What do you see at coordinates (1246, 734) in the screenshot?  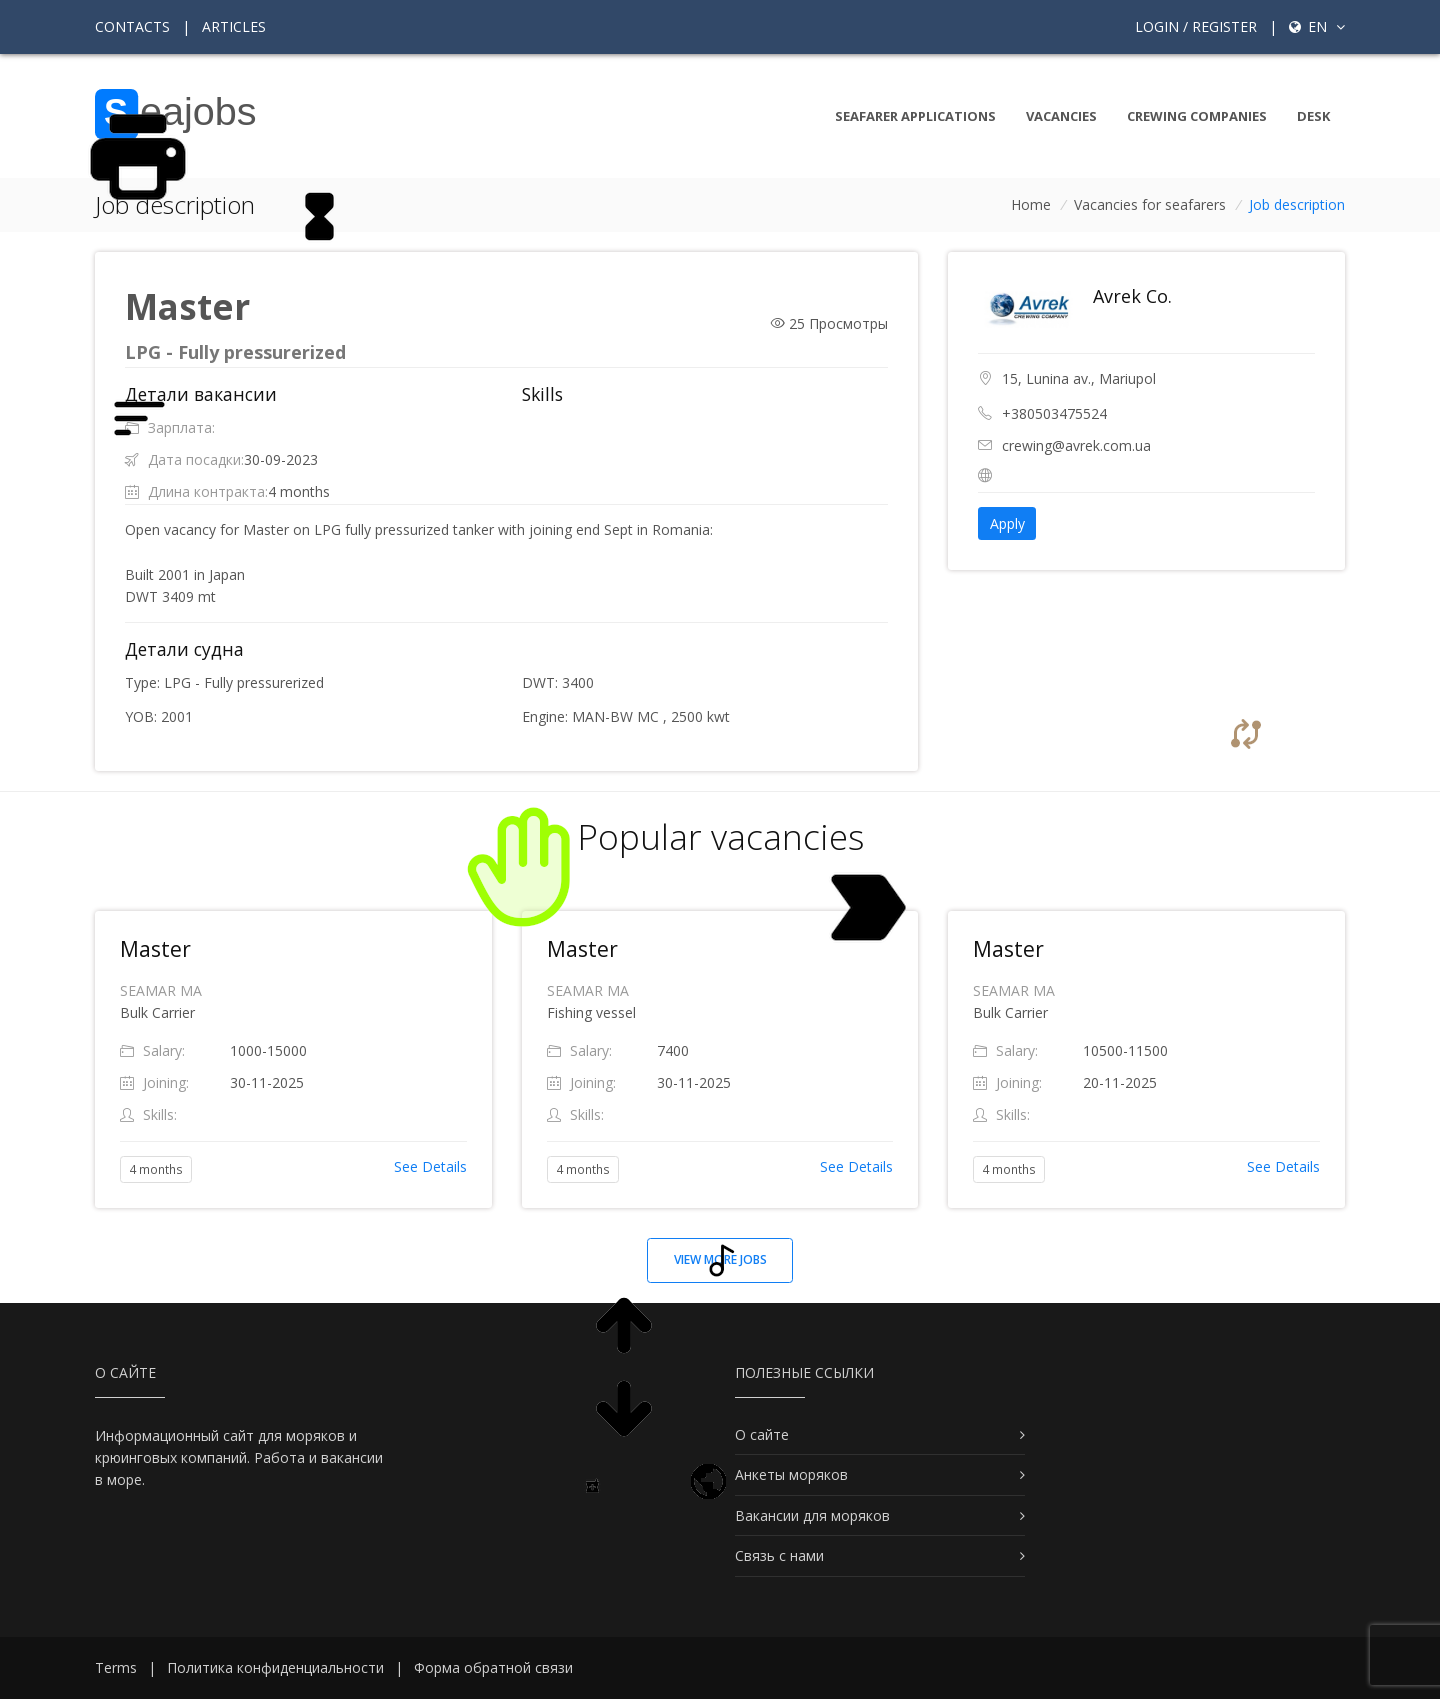 I see `swap or exchange items` at bounding box center [1246, 734].